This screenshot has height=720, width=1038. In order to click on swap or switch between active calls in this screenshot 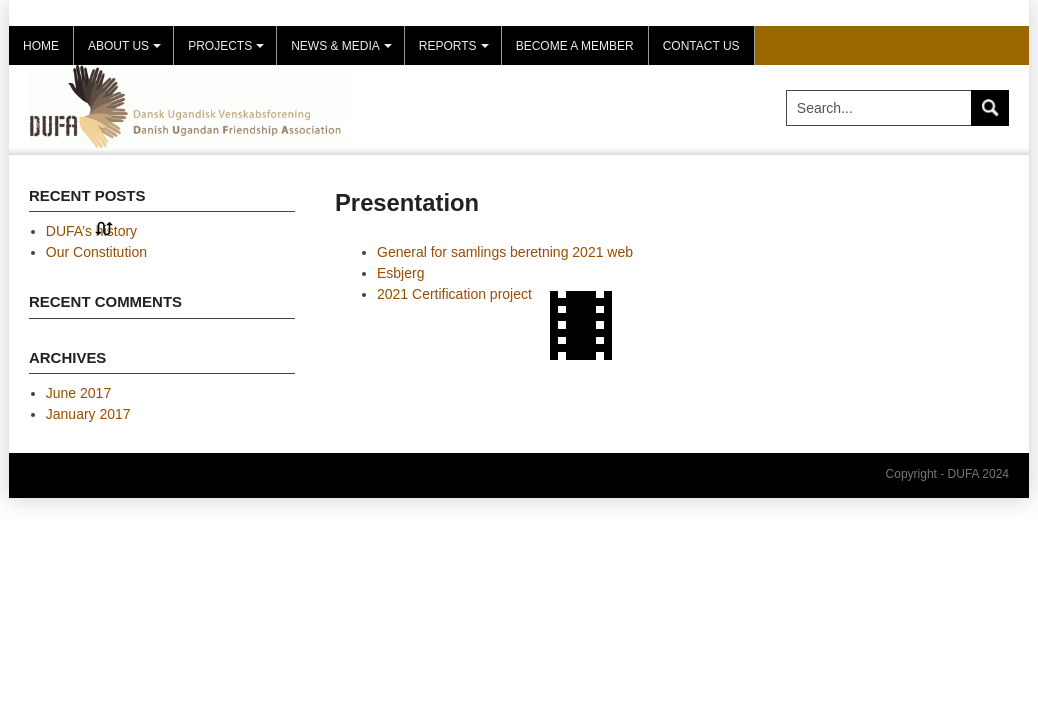, I will do `click(104, 229)`.